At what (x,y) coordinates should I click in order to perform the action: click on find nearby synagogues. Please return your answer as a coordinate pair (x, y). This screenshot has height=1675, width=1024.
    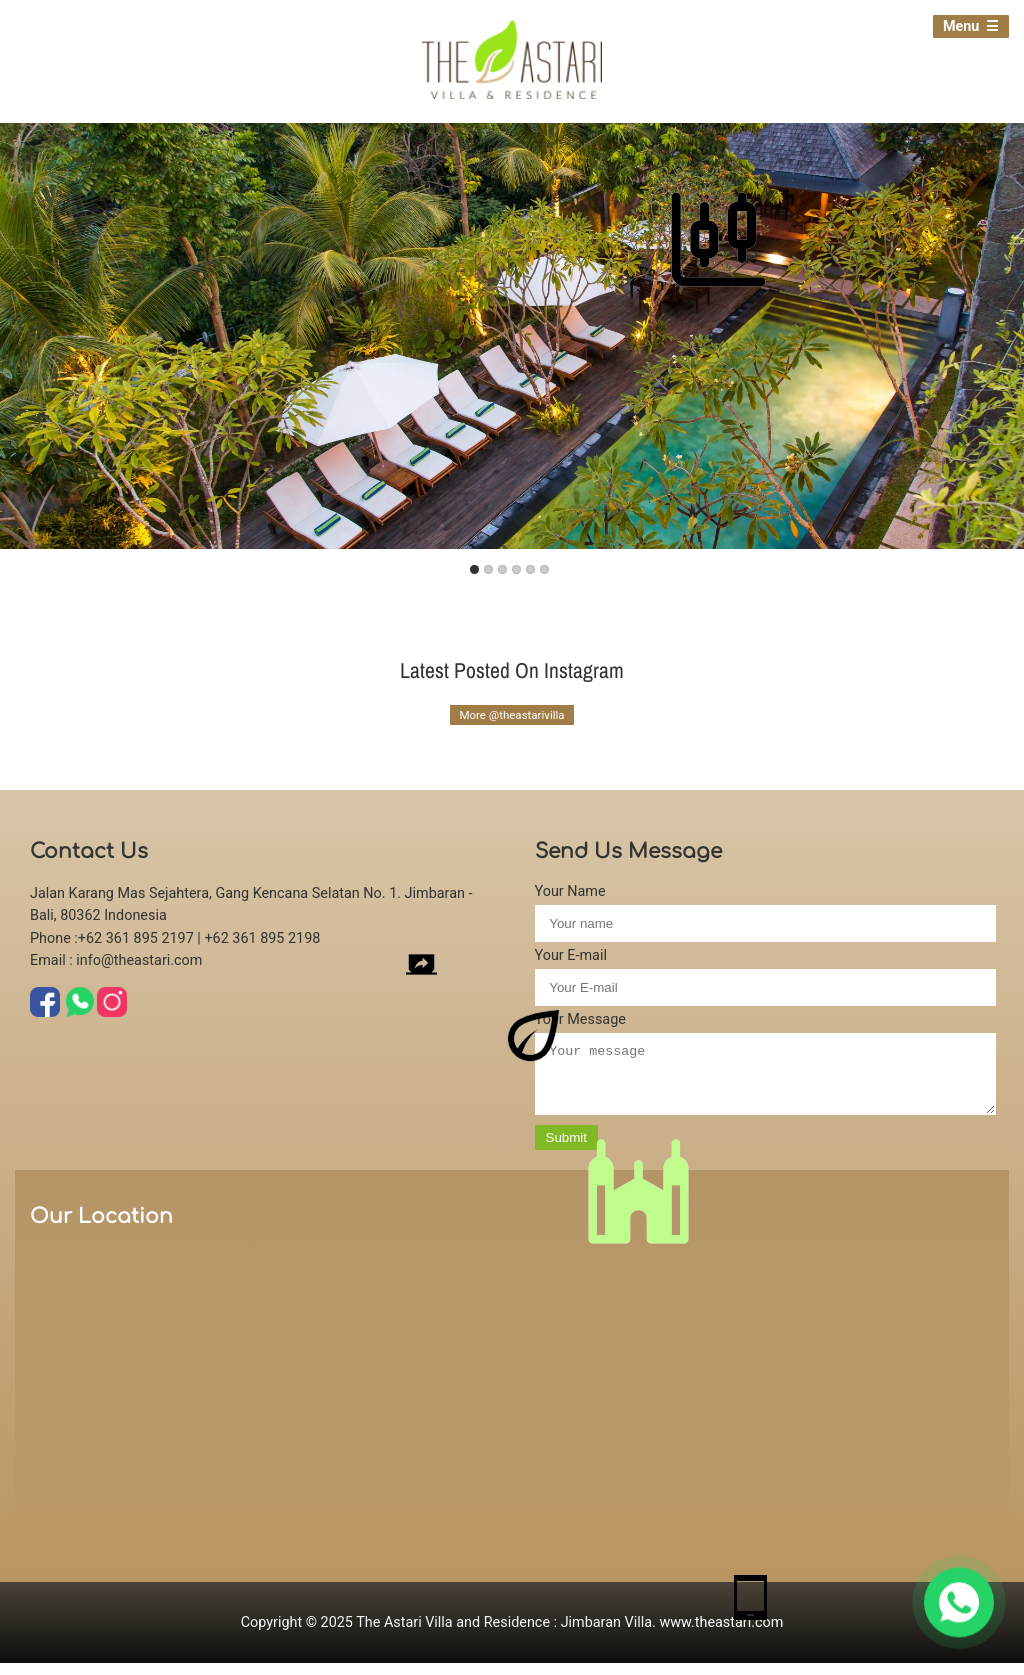
    Looking at the image, I should click on (638, 1193).